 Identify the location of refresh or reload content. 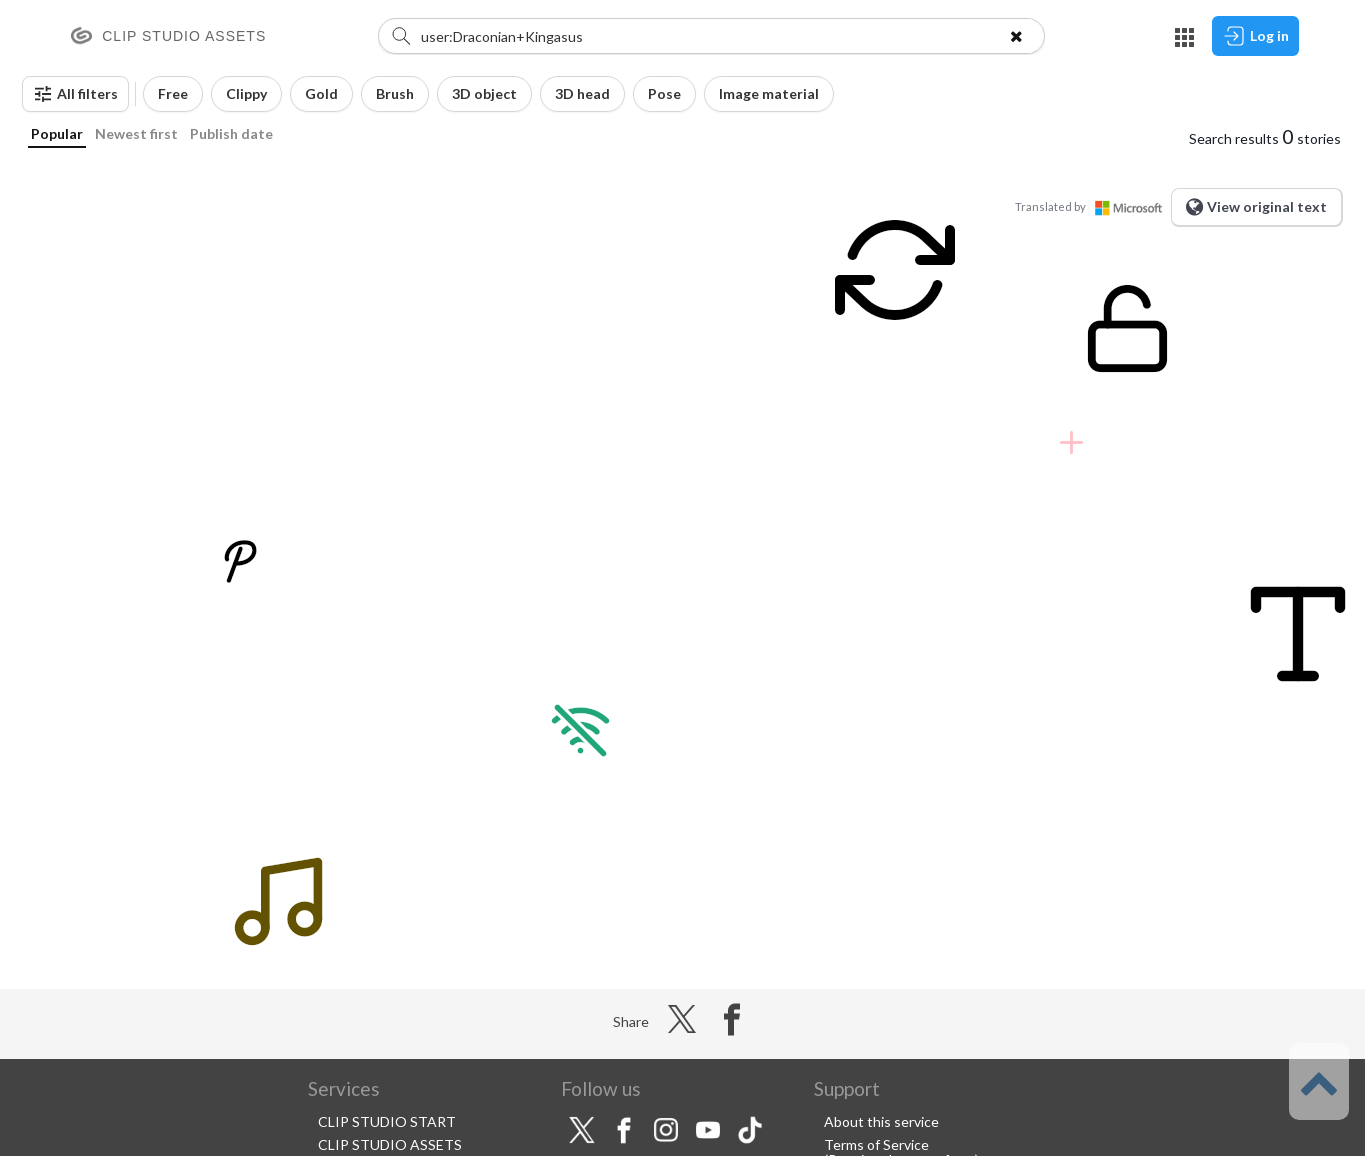
(895, 270).